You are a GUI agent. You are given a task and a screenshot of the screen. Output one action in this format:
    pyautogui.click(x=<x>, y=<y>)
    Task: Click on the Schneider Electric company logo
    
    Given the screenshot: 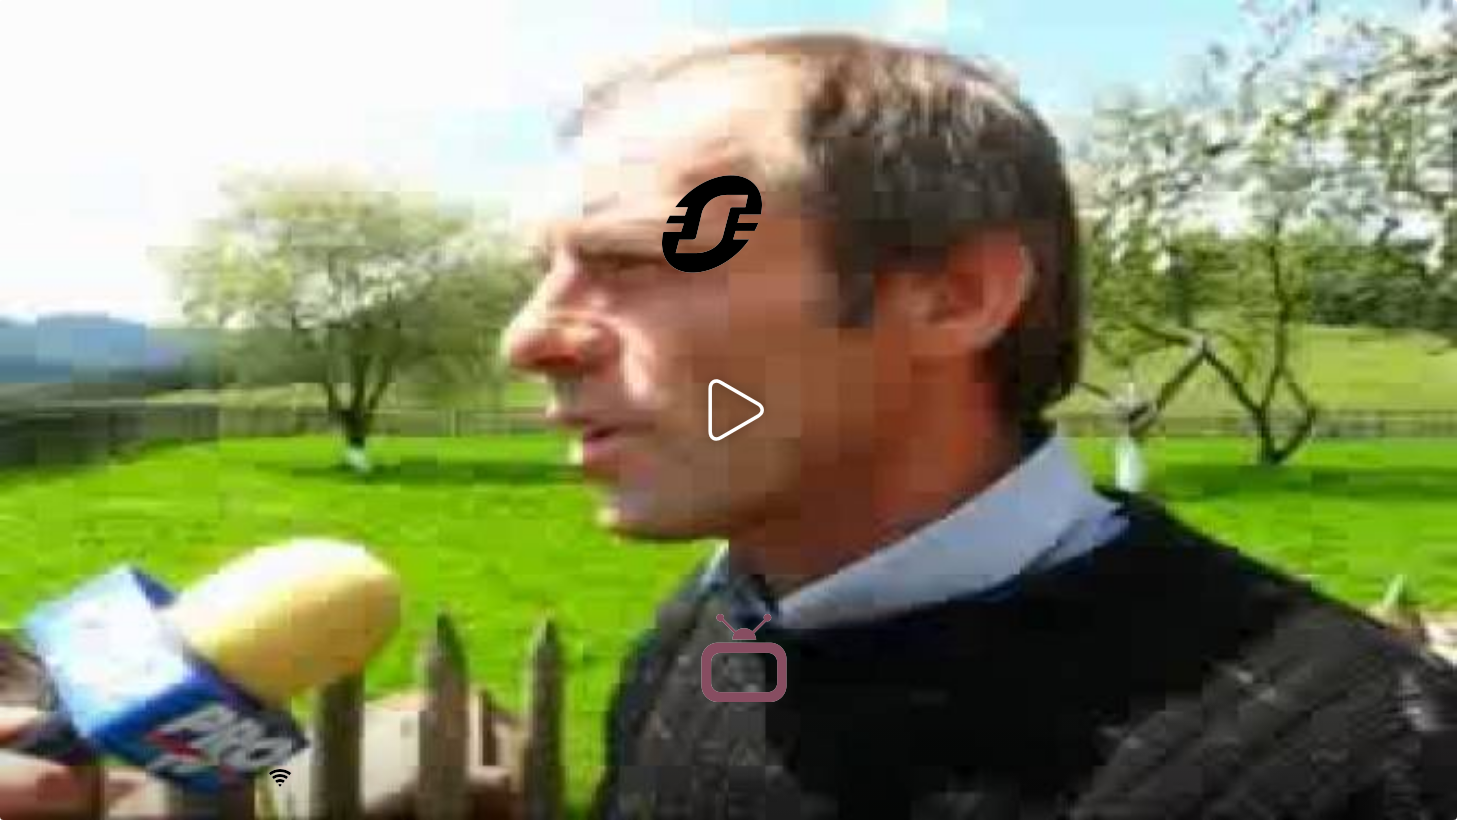 What is the action you would take?
    pyautogui.click(x=712, y=224)
    